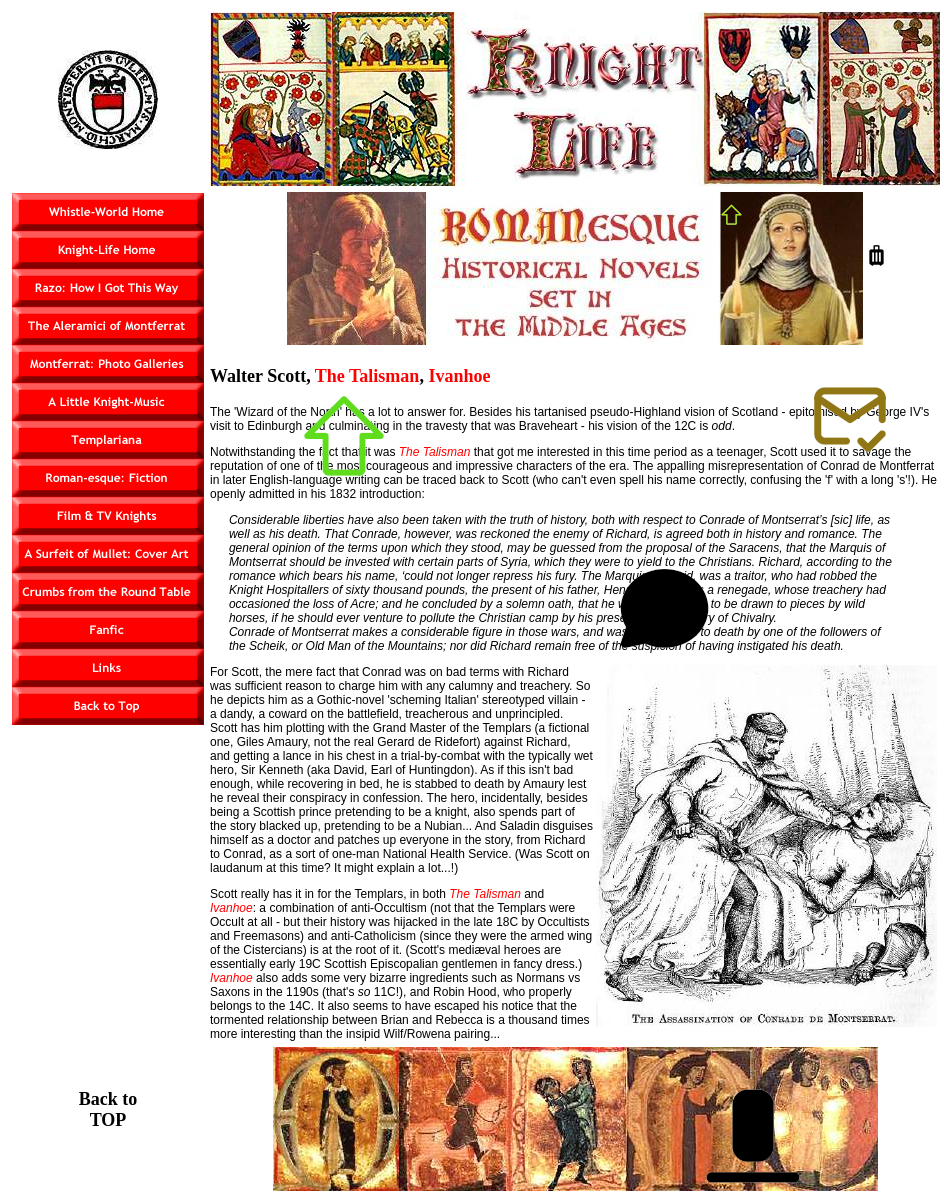  Describe the element at coordinates (344, 439) in the screenshot. I see `upload a file or content` at that location.